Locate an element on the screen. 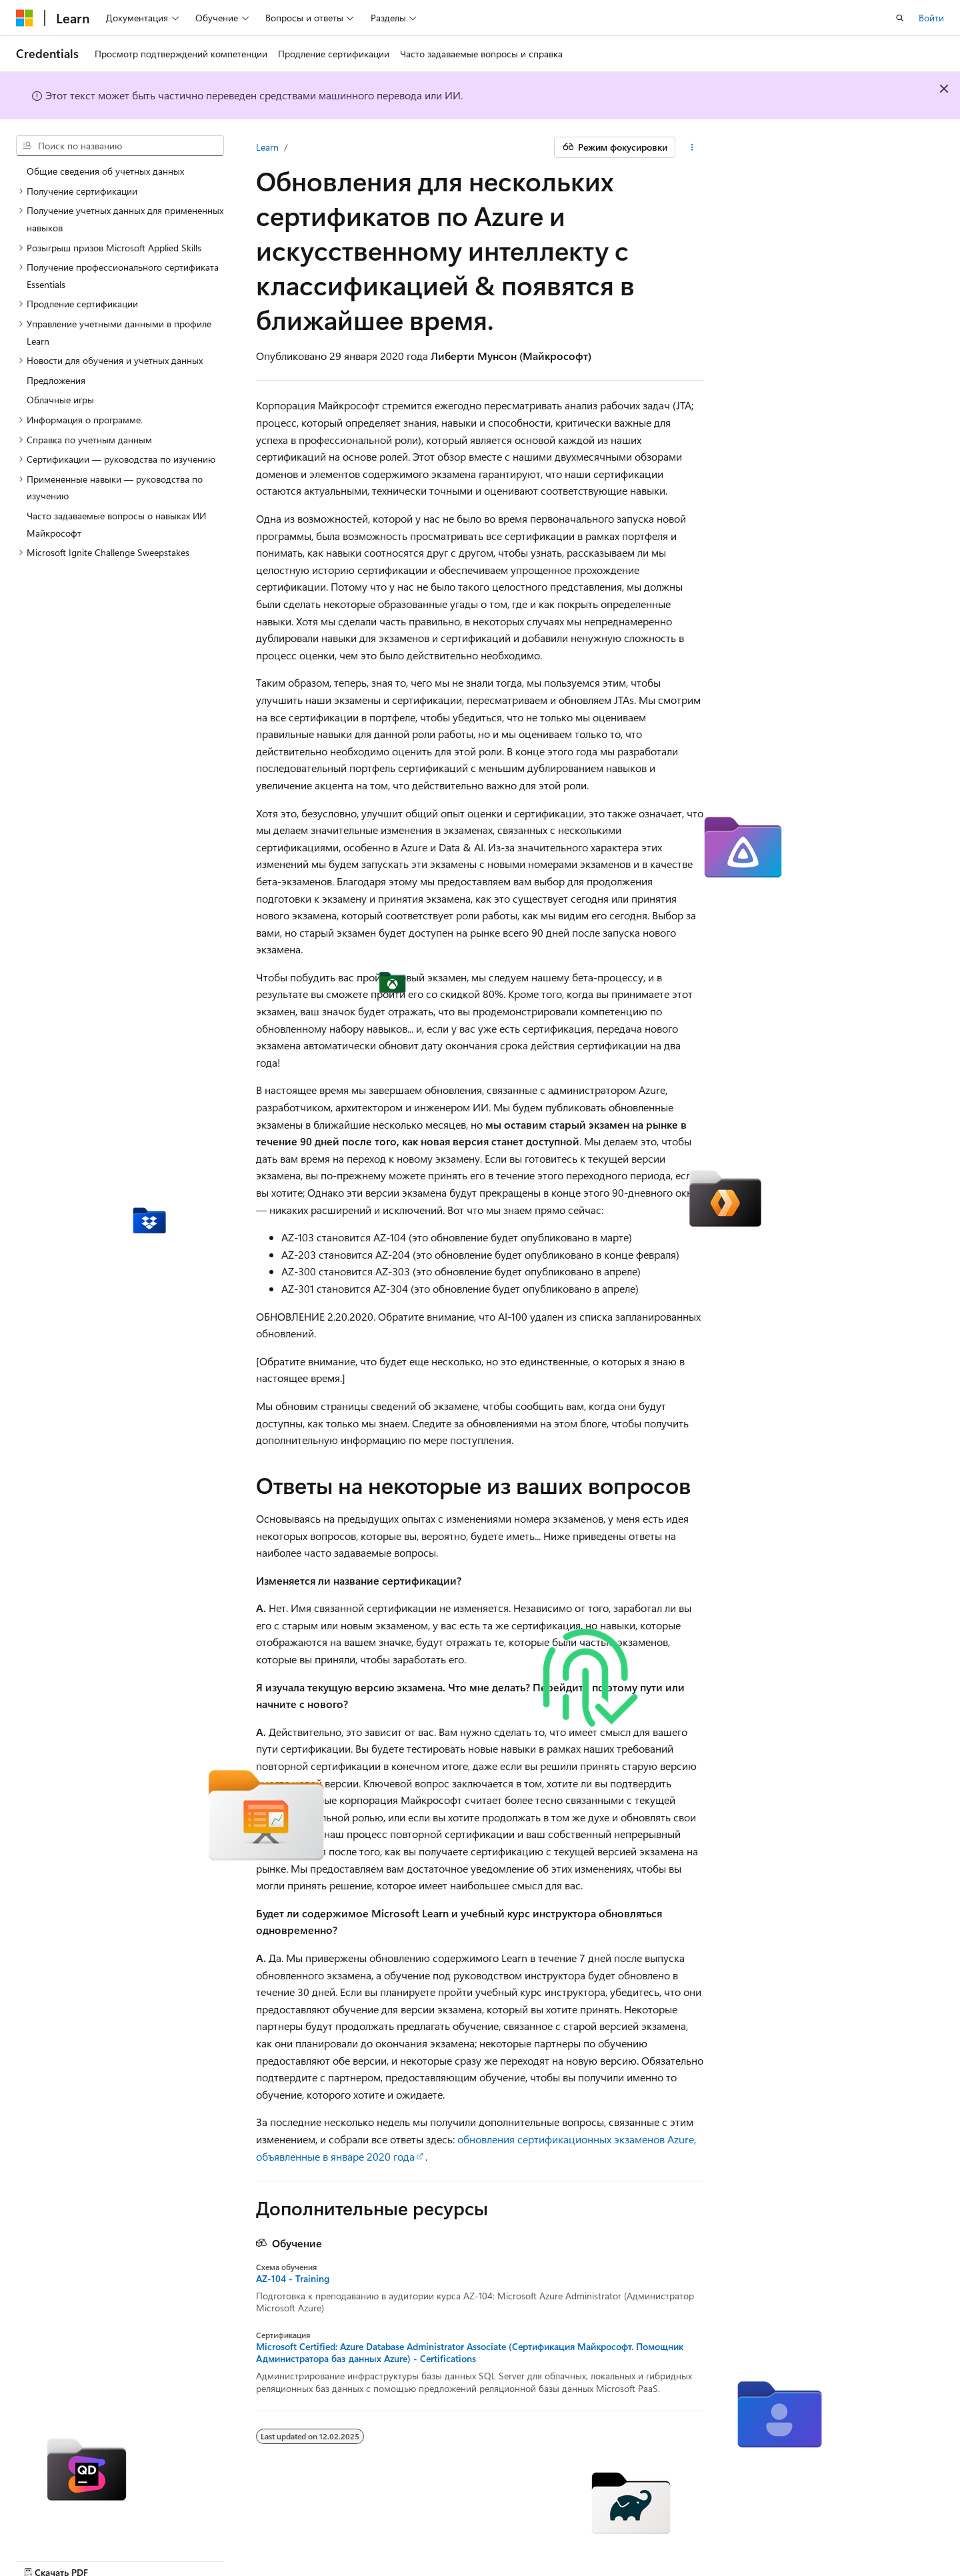  open jellyfin media server folder is located at coordinates (743, 849).